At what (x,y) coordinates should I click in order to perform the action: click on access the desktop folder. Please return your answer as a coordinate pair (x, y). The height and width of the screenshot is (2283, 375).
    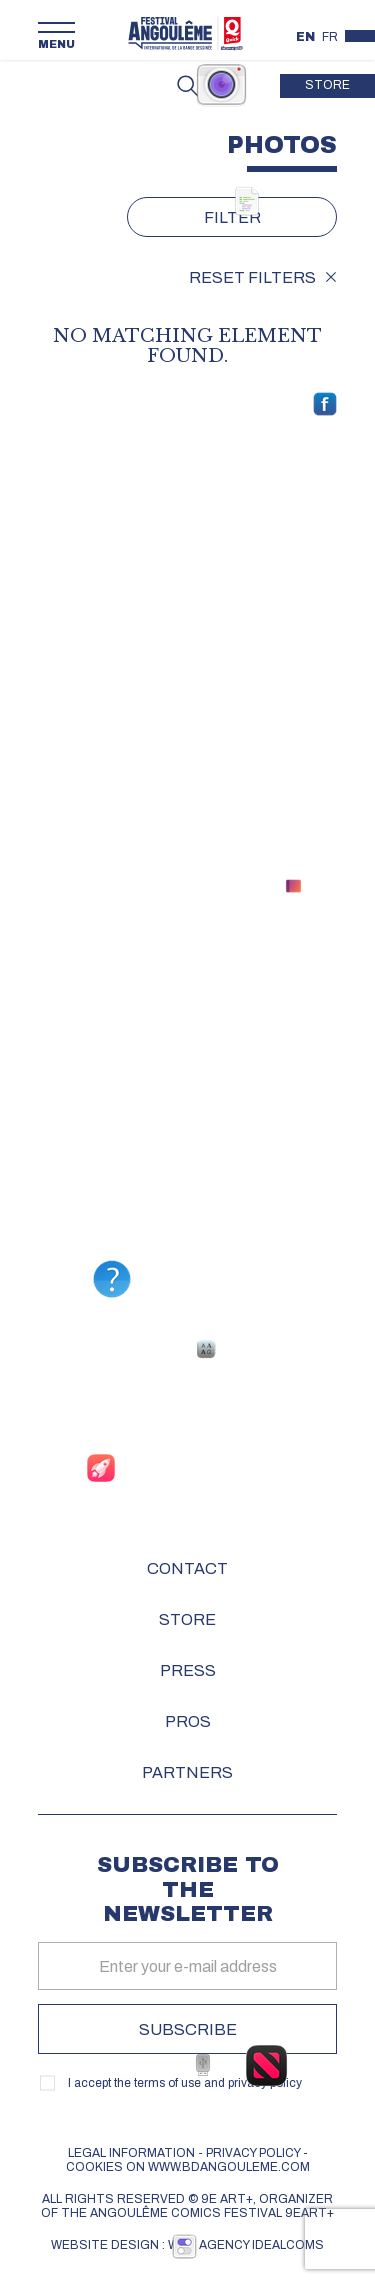
    Looking at the image, I should click on (293, 885).